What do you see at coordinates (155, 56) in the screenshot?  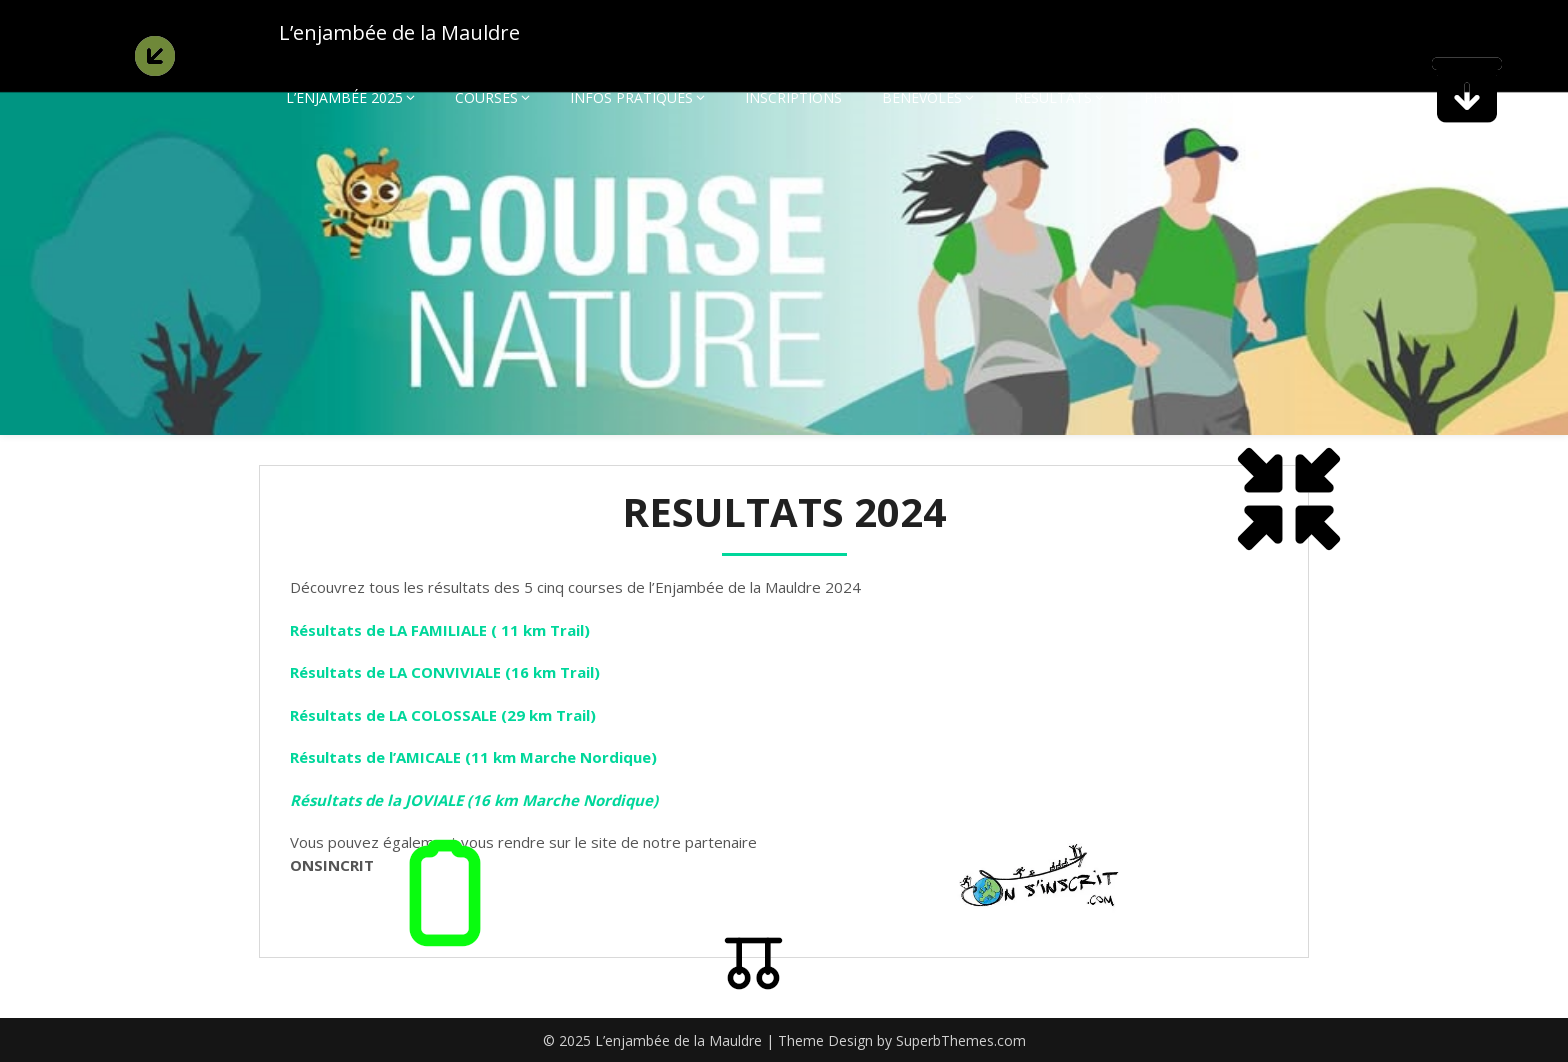 I see `navigate to previous or lower-left section` at bounding box center [155, 56].